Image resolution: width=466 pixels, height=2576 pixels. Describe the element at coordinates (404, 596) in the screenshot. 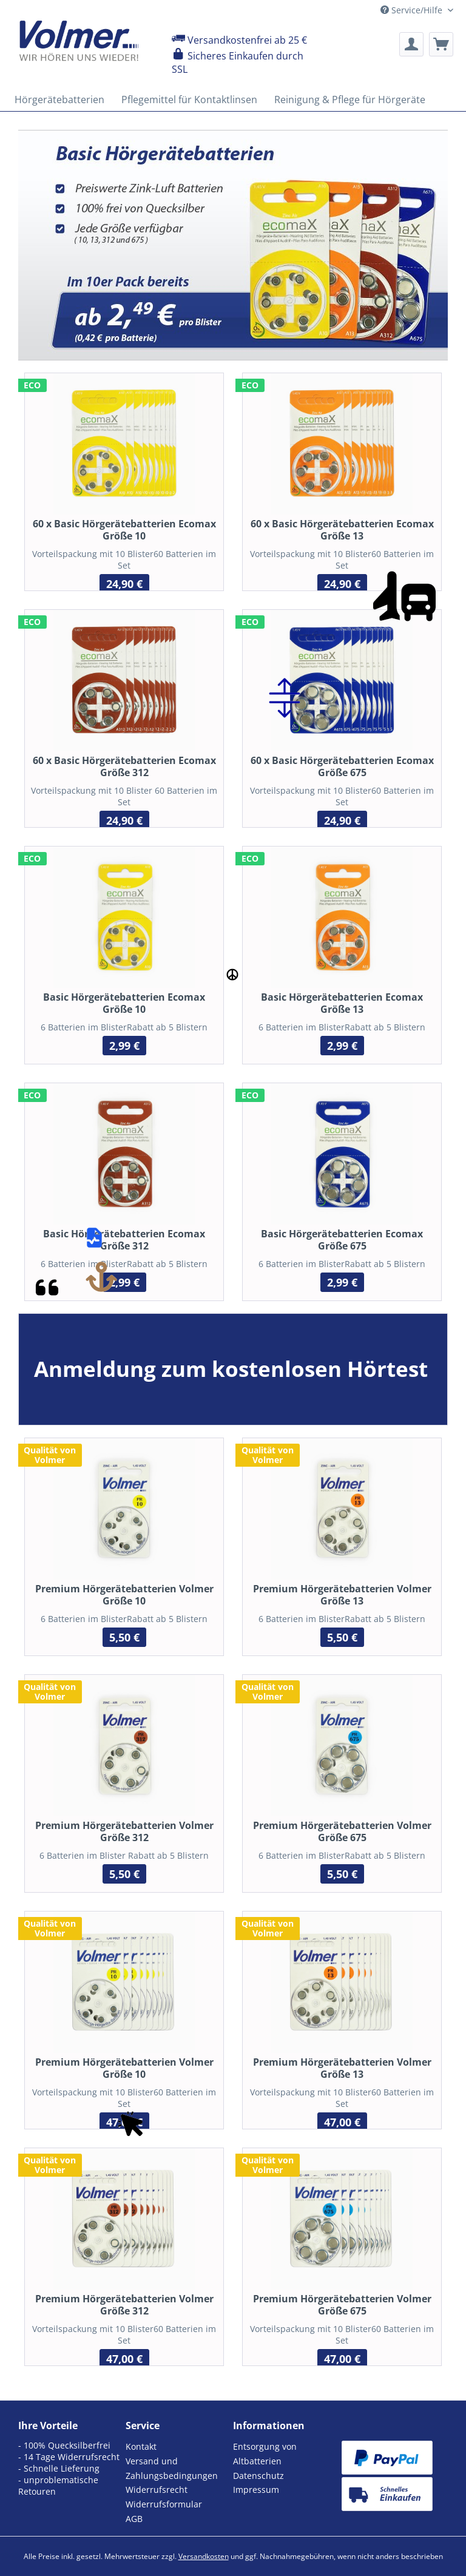

I see `select shipping method for your order` at that location.